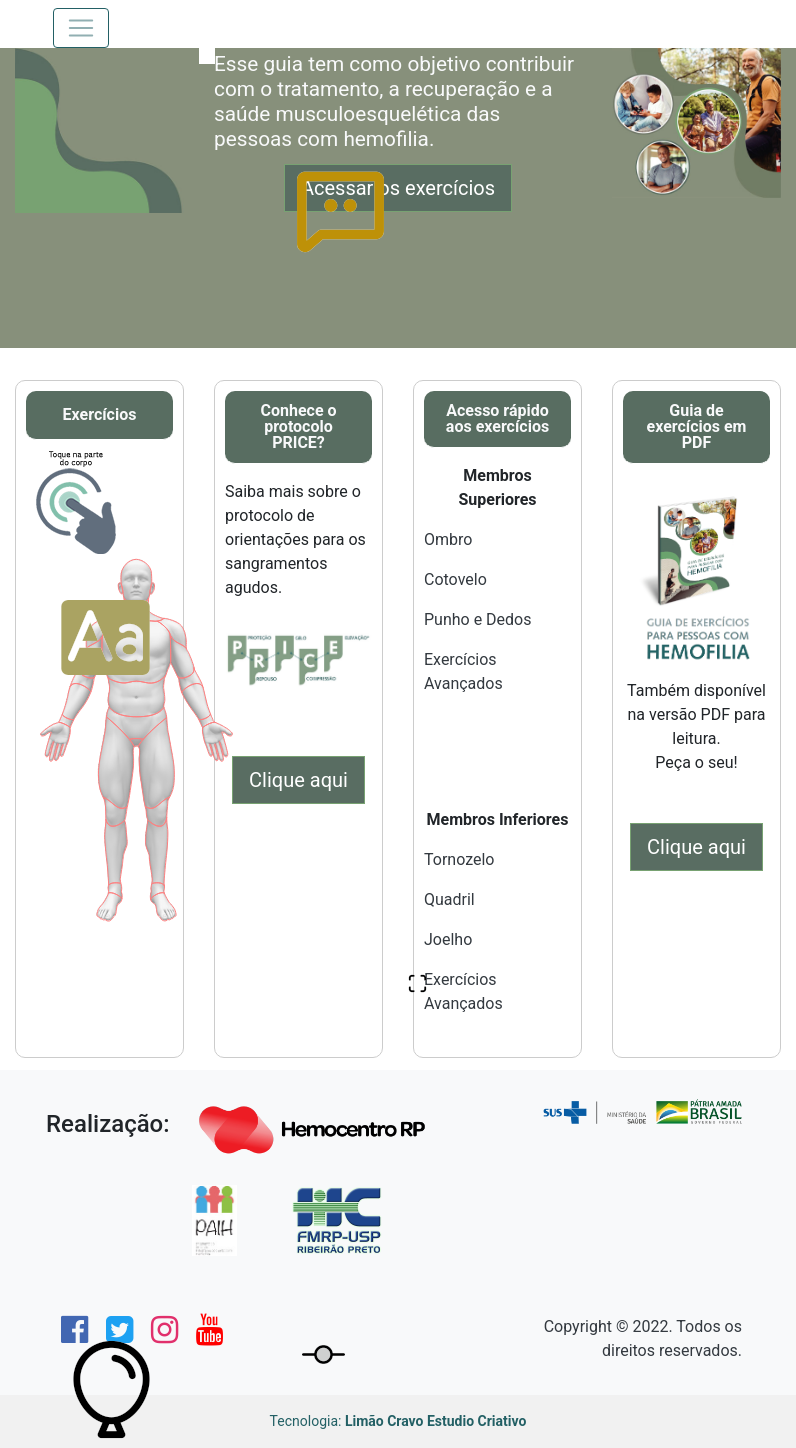 The width and height of the screenshot is (796, 1448). I want to click on maximize window to full screen, so click(417, 983).